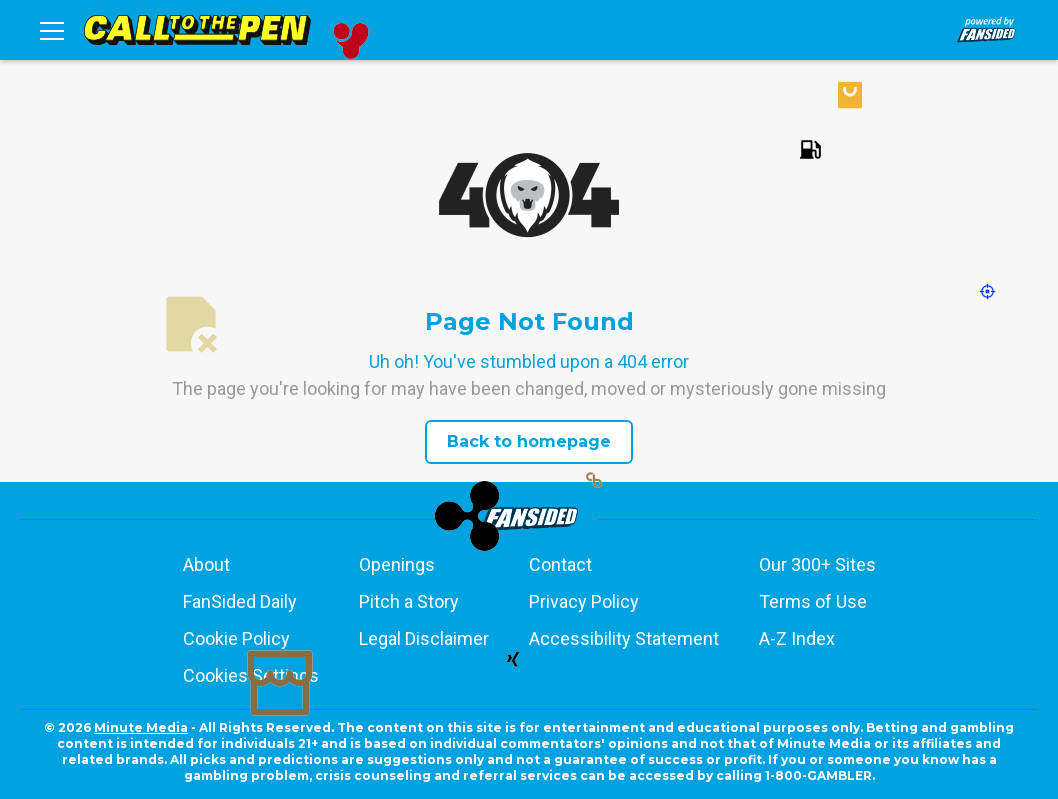 This screenshot has height=799, width=1058. Describe the element at coordinates (810, 149) in the screenshot. I see `find nearby gas stations` at that location.